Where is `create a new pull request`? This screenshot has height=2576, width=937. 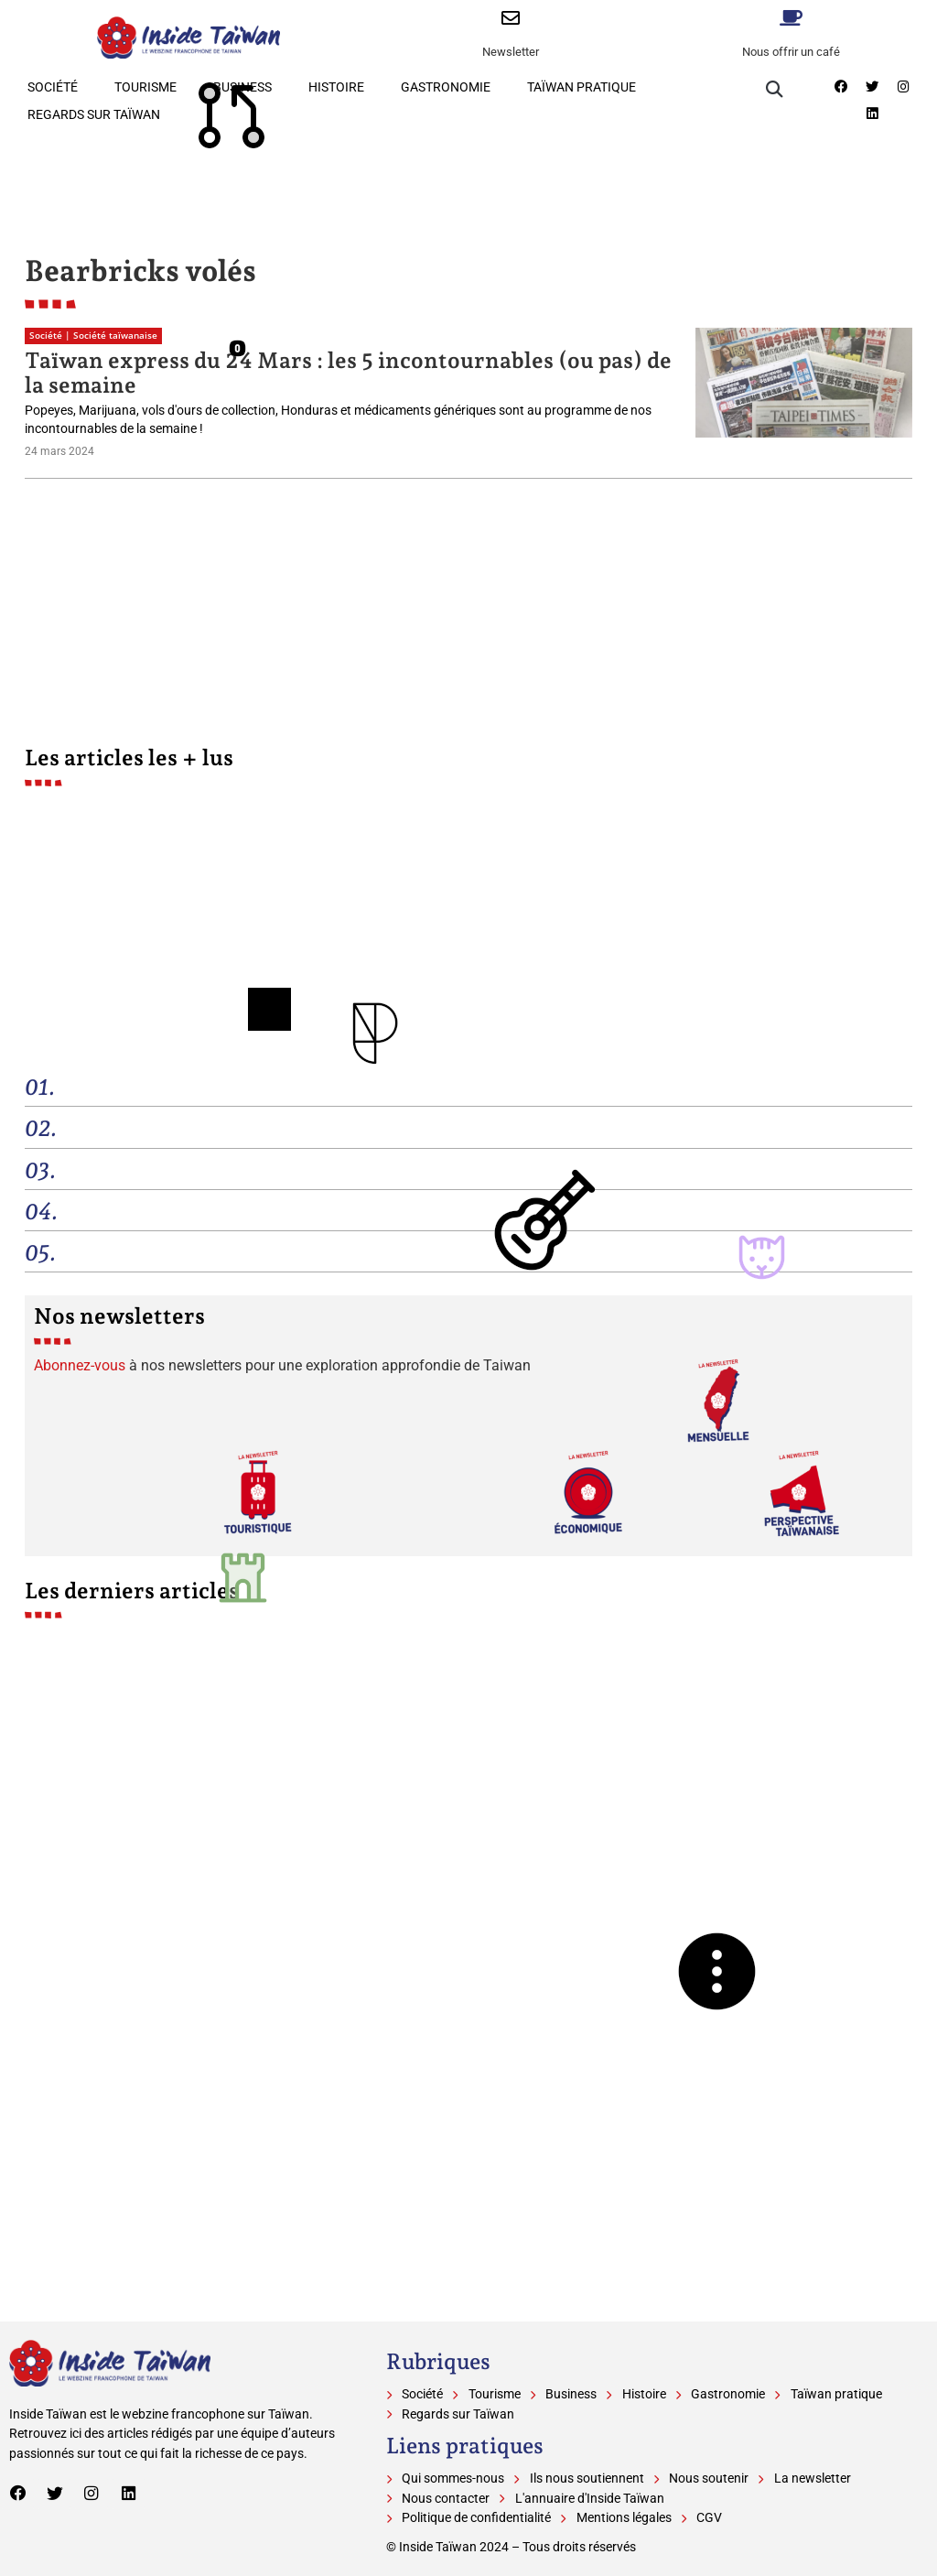
create a new pull request is located at coordinates (229, 115).